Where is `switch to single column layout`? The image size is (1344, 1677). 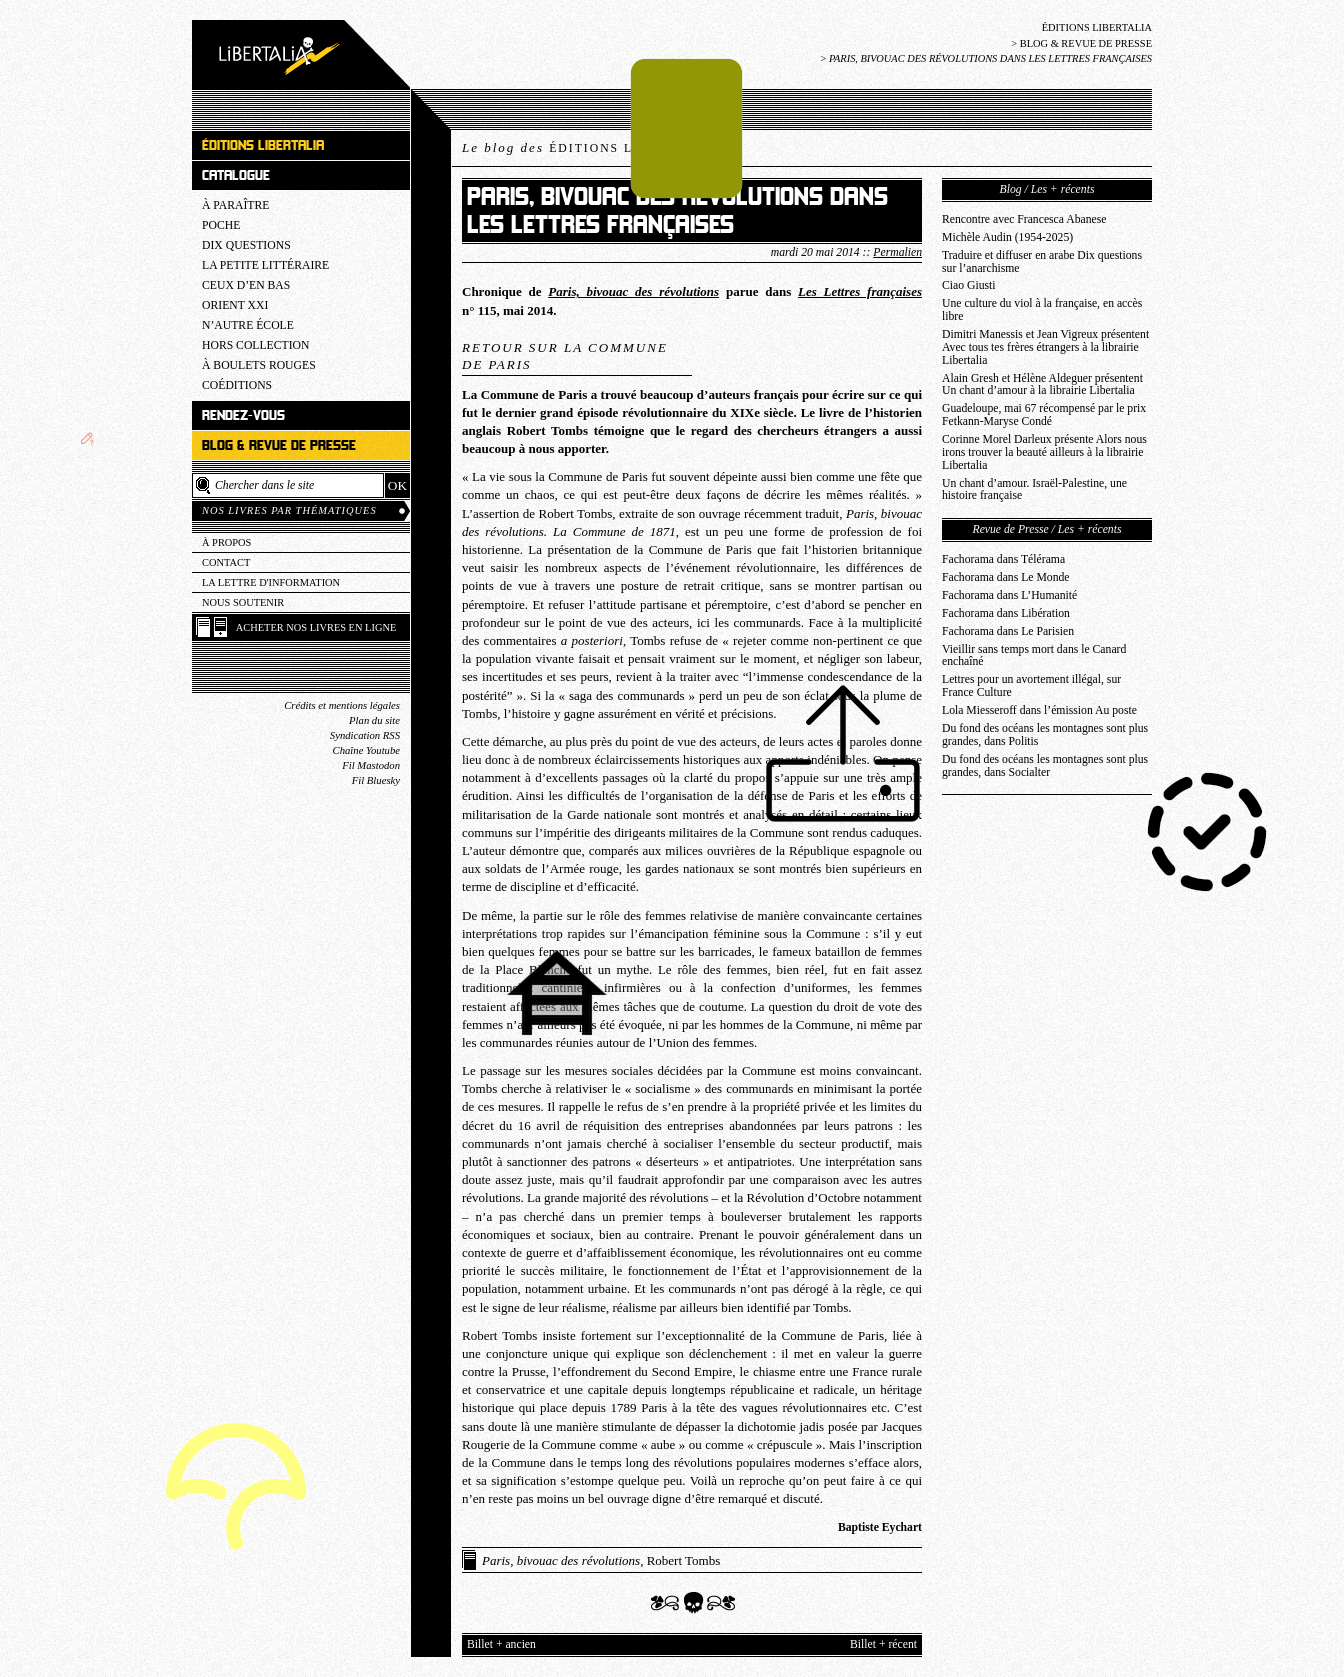 switch to single column layout is located at coordinates (686, 128).